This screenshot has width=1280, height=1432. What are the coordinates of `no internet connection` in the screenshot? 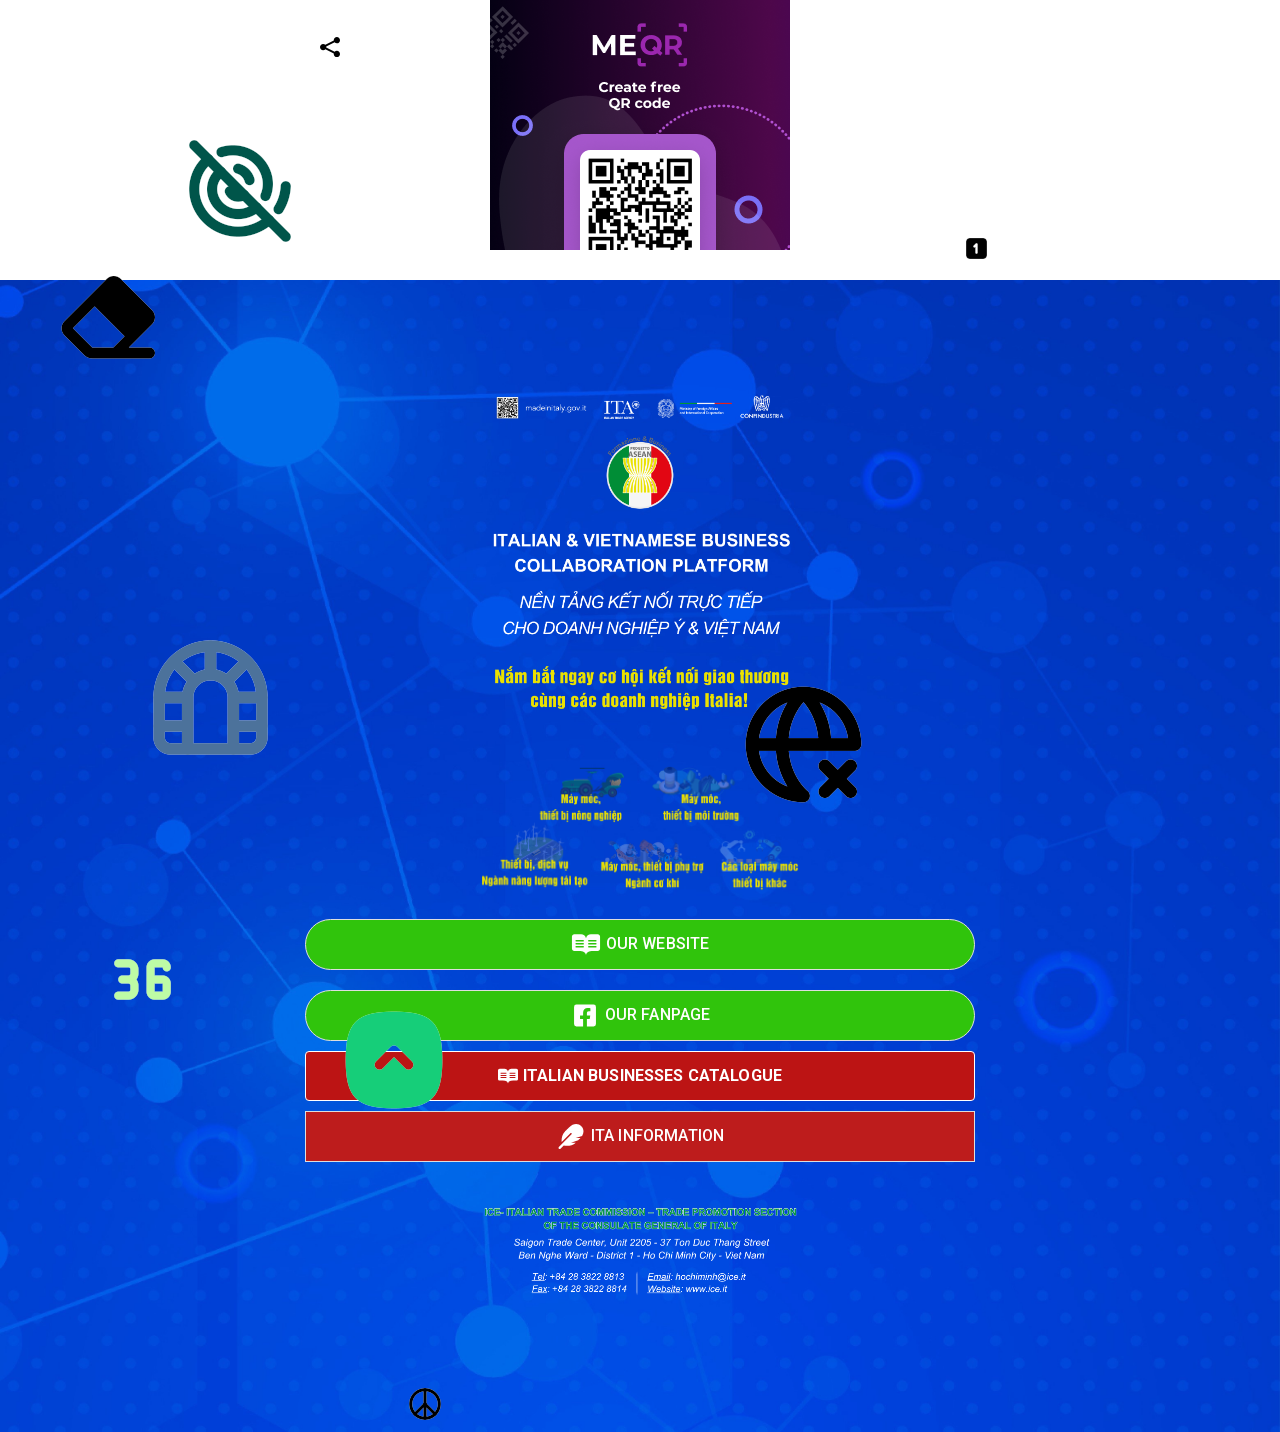 It's located at (803, 744).